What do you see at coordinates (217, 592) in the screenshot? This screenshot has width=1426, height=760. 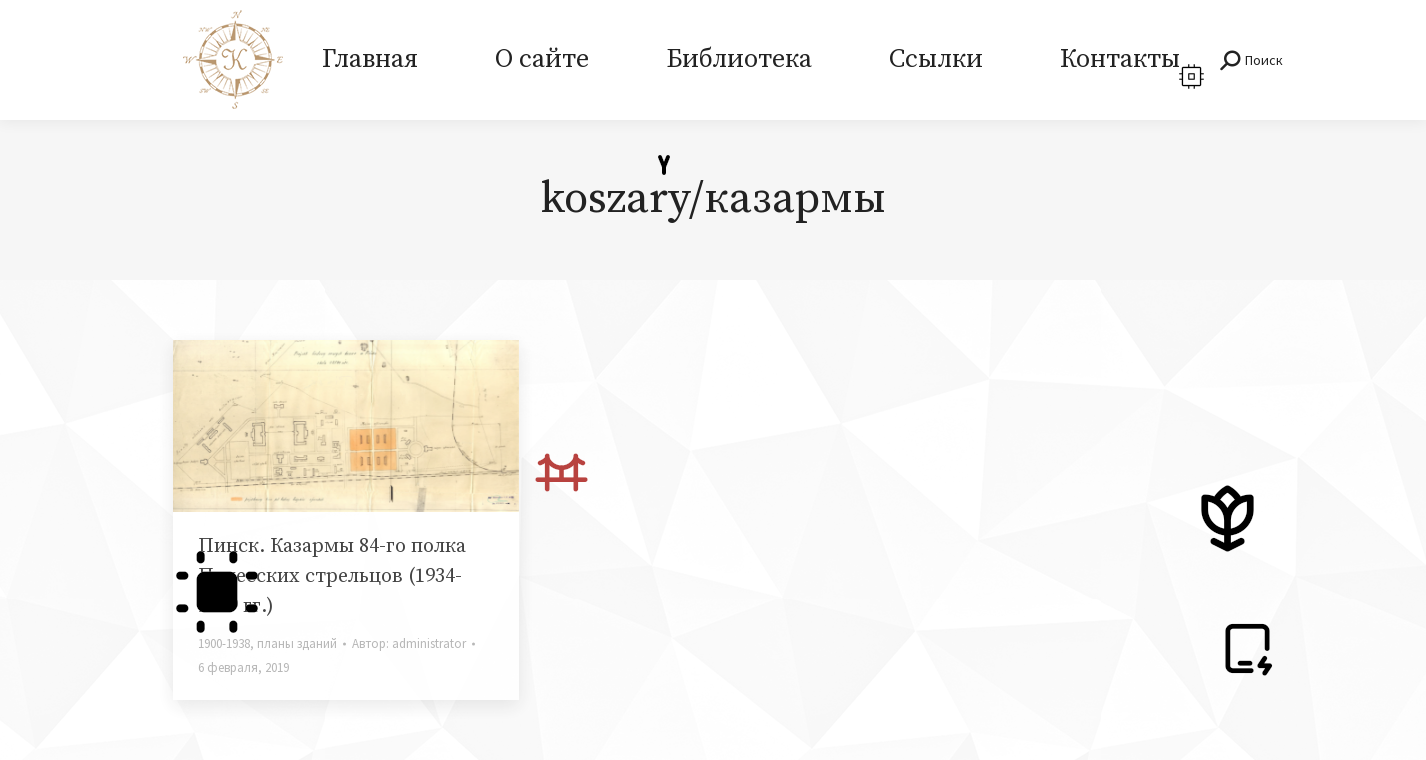 I see `select or create an artboard` at bounding box center [217, 592].